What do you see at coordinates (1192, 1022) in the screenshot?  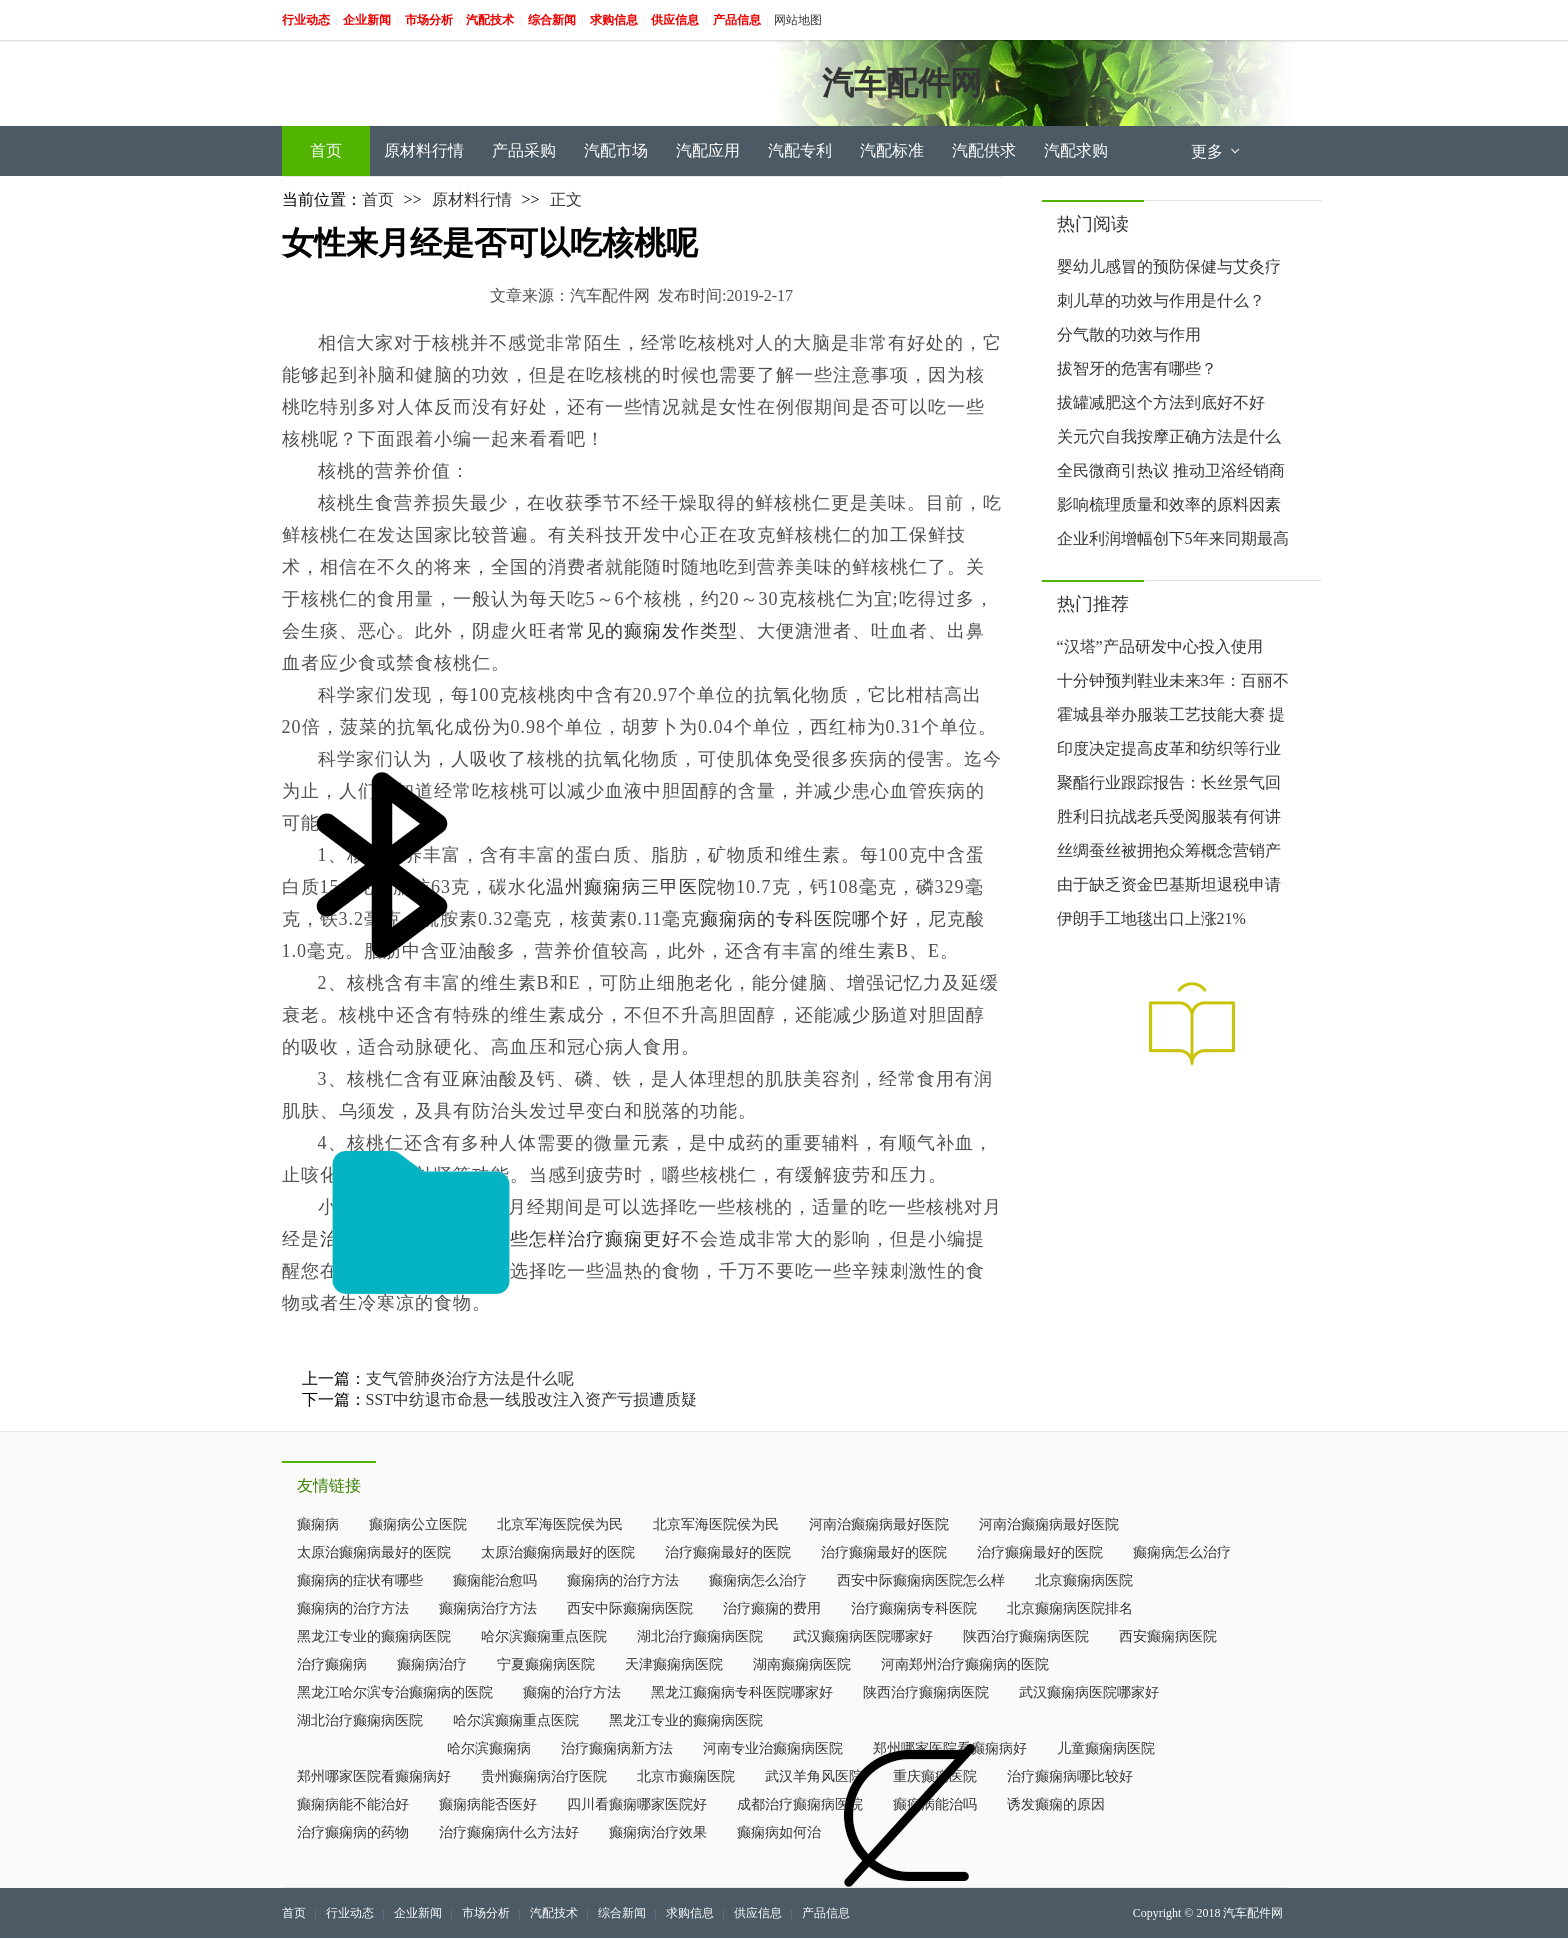 I see `view user profile or contact details` at bounding box center [1192, 1022].